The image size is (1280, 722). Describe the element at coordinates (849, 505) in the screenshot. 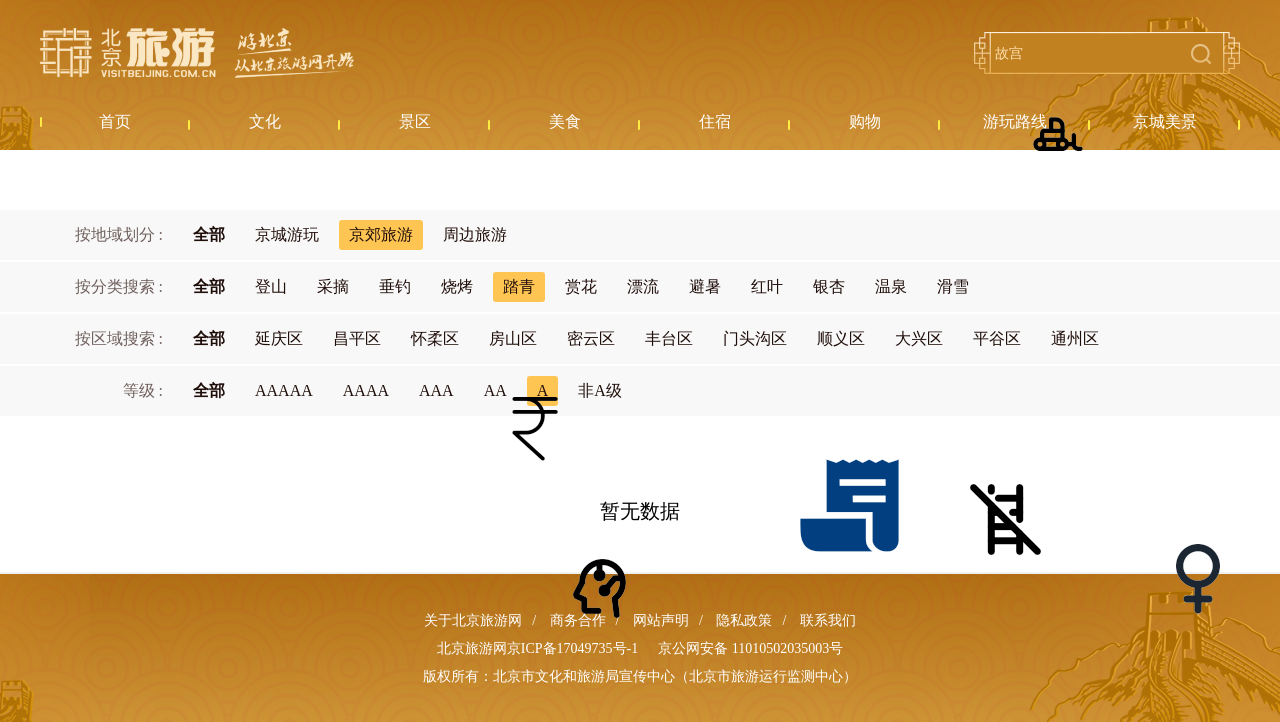

I see `view purchase receipt or transaction history` at that location.